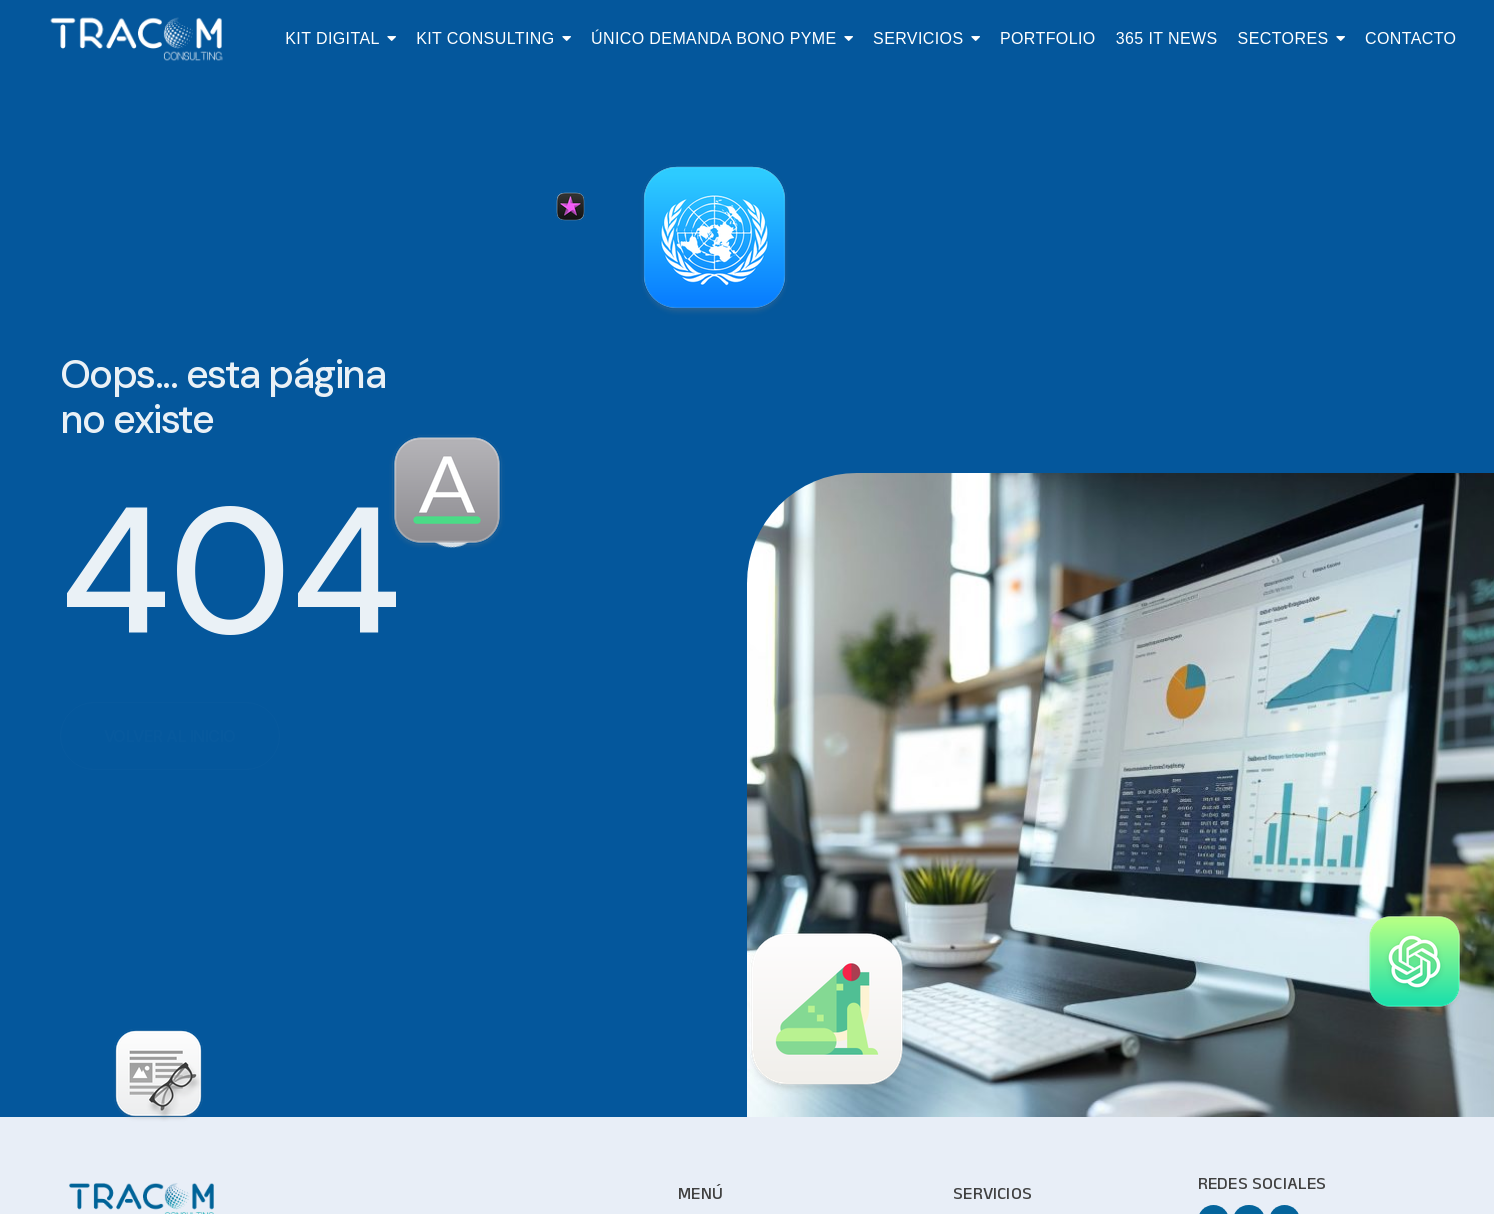 The height and width of the screenshot is (1214, 1494). Describe the element at coordinates (447, 492) in the screenshot. I see `enable spell check in text editing` at that location.